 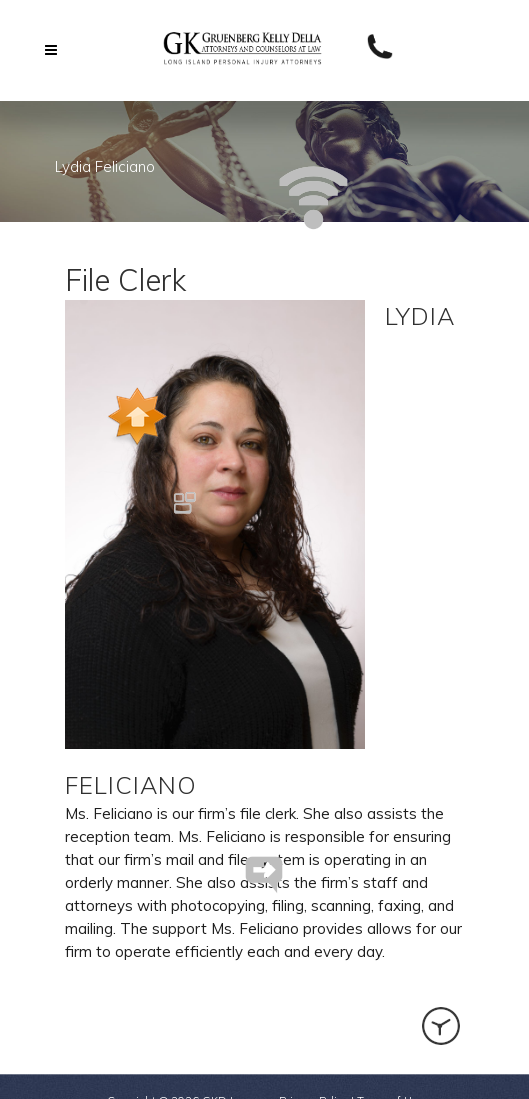 I want to click on indicates excellent wireless network signal strength, so click(x=313, y=195).